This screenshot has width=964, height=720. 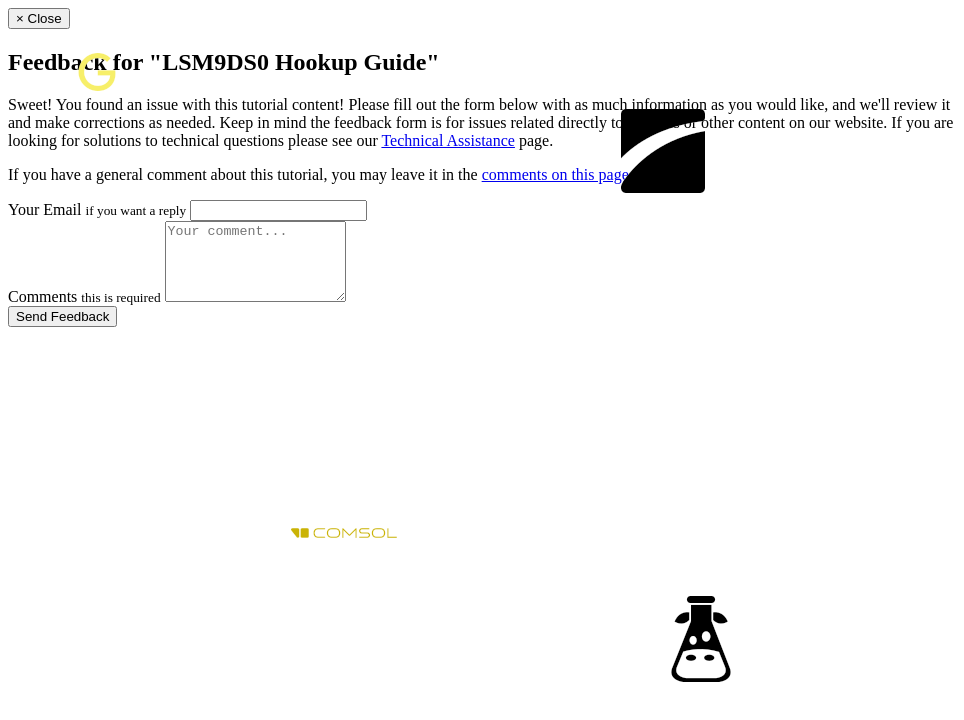 I want to click on devexpress brand logo, so click(x=663, y=151).